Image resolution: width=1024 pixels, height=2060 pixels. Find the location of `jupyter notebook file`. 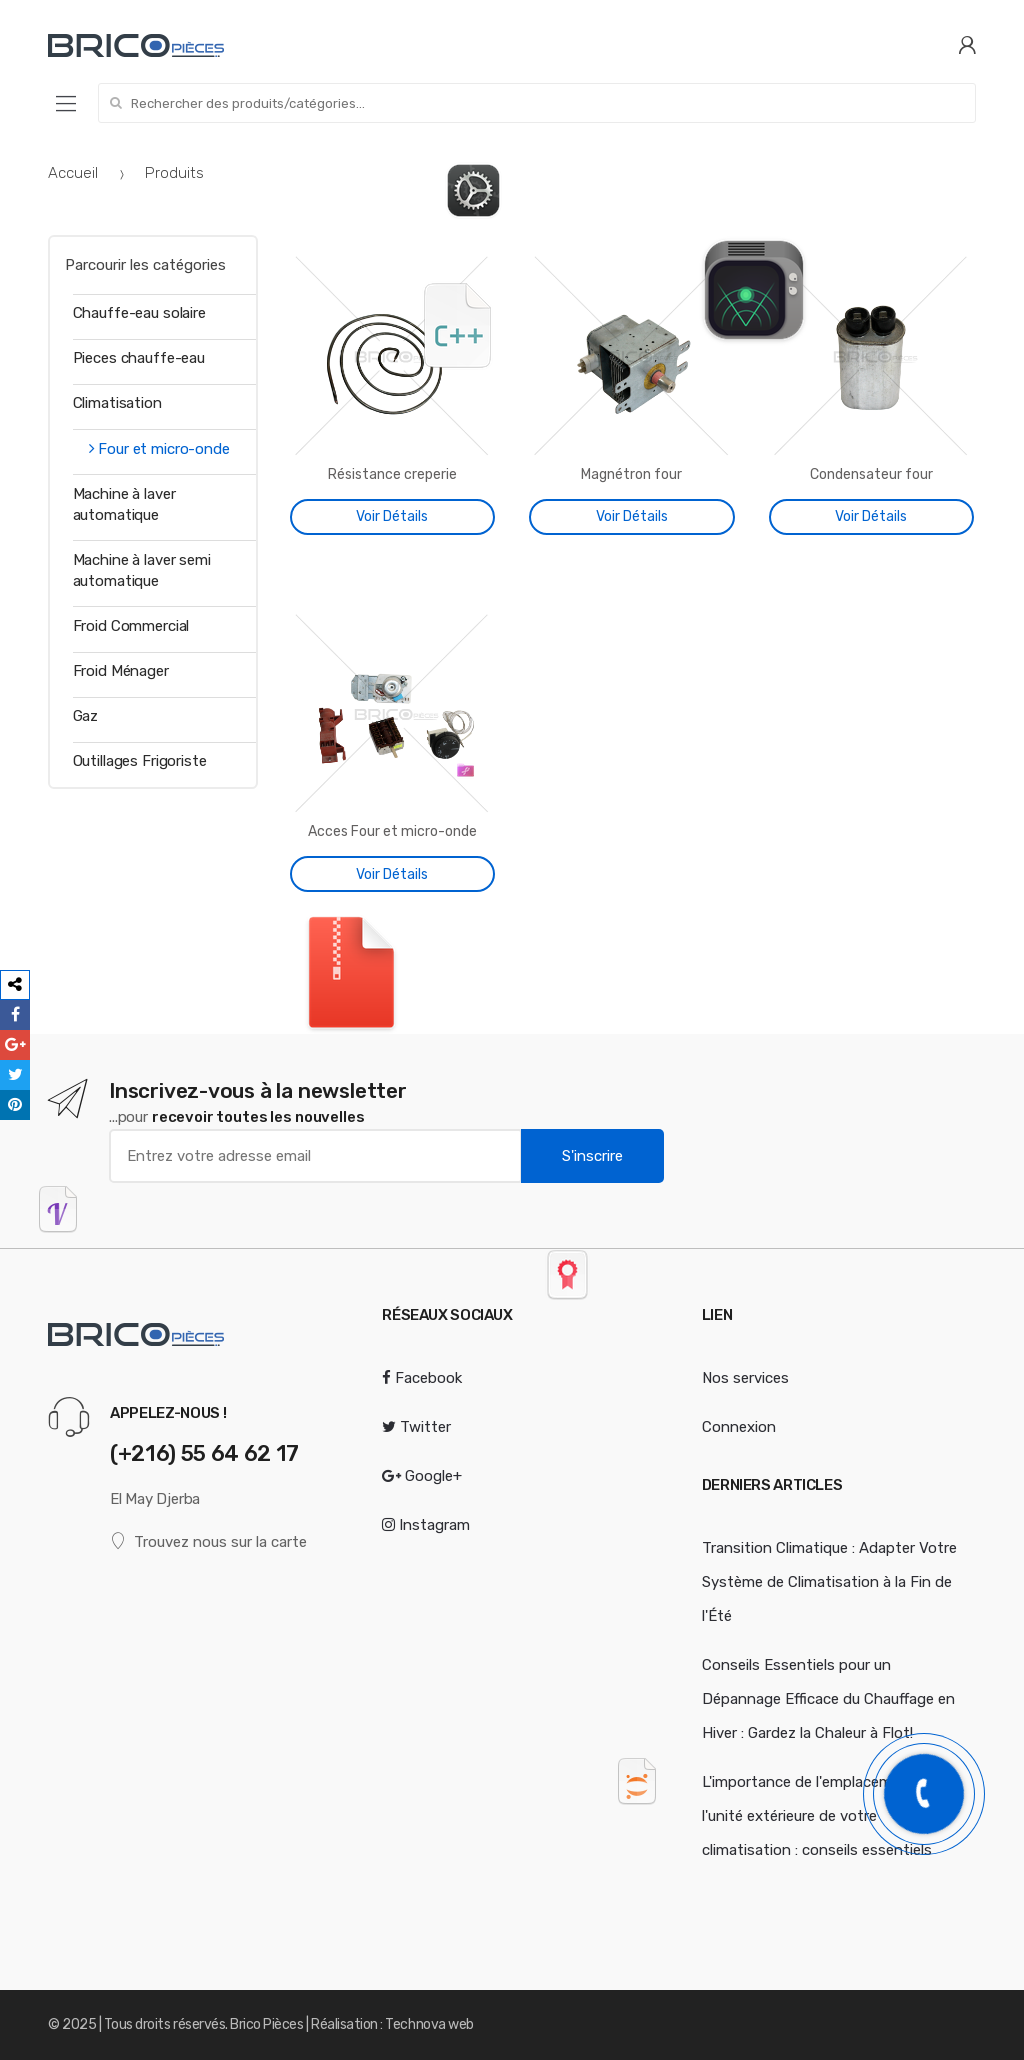

jupyter notebook file is located at coordinates (637, 1781).